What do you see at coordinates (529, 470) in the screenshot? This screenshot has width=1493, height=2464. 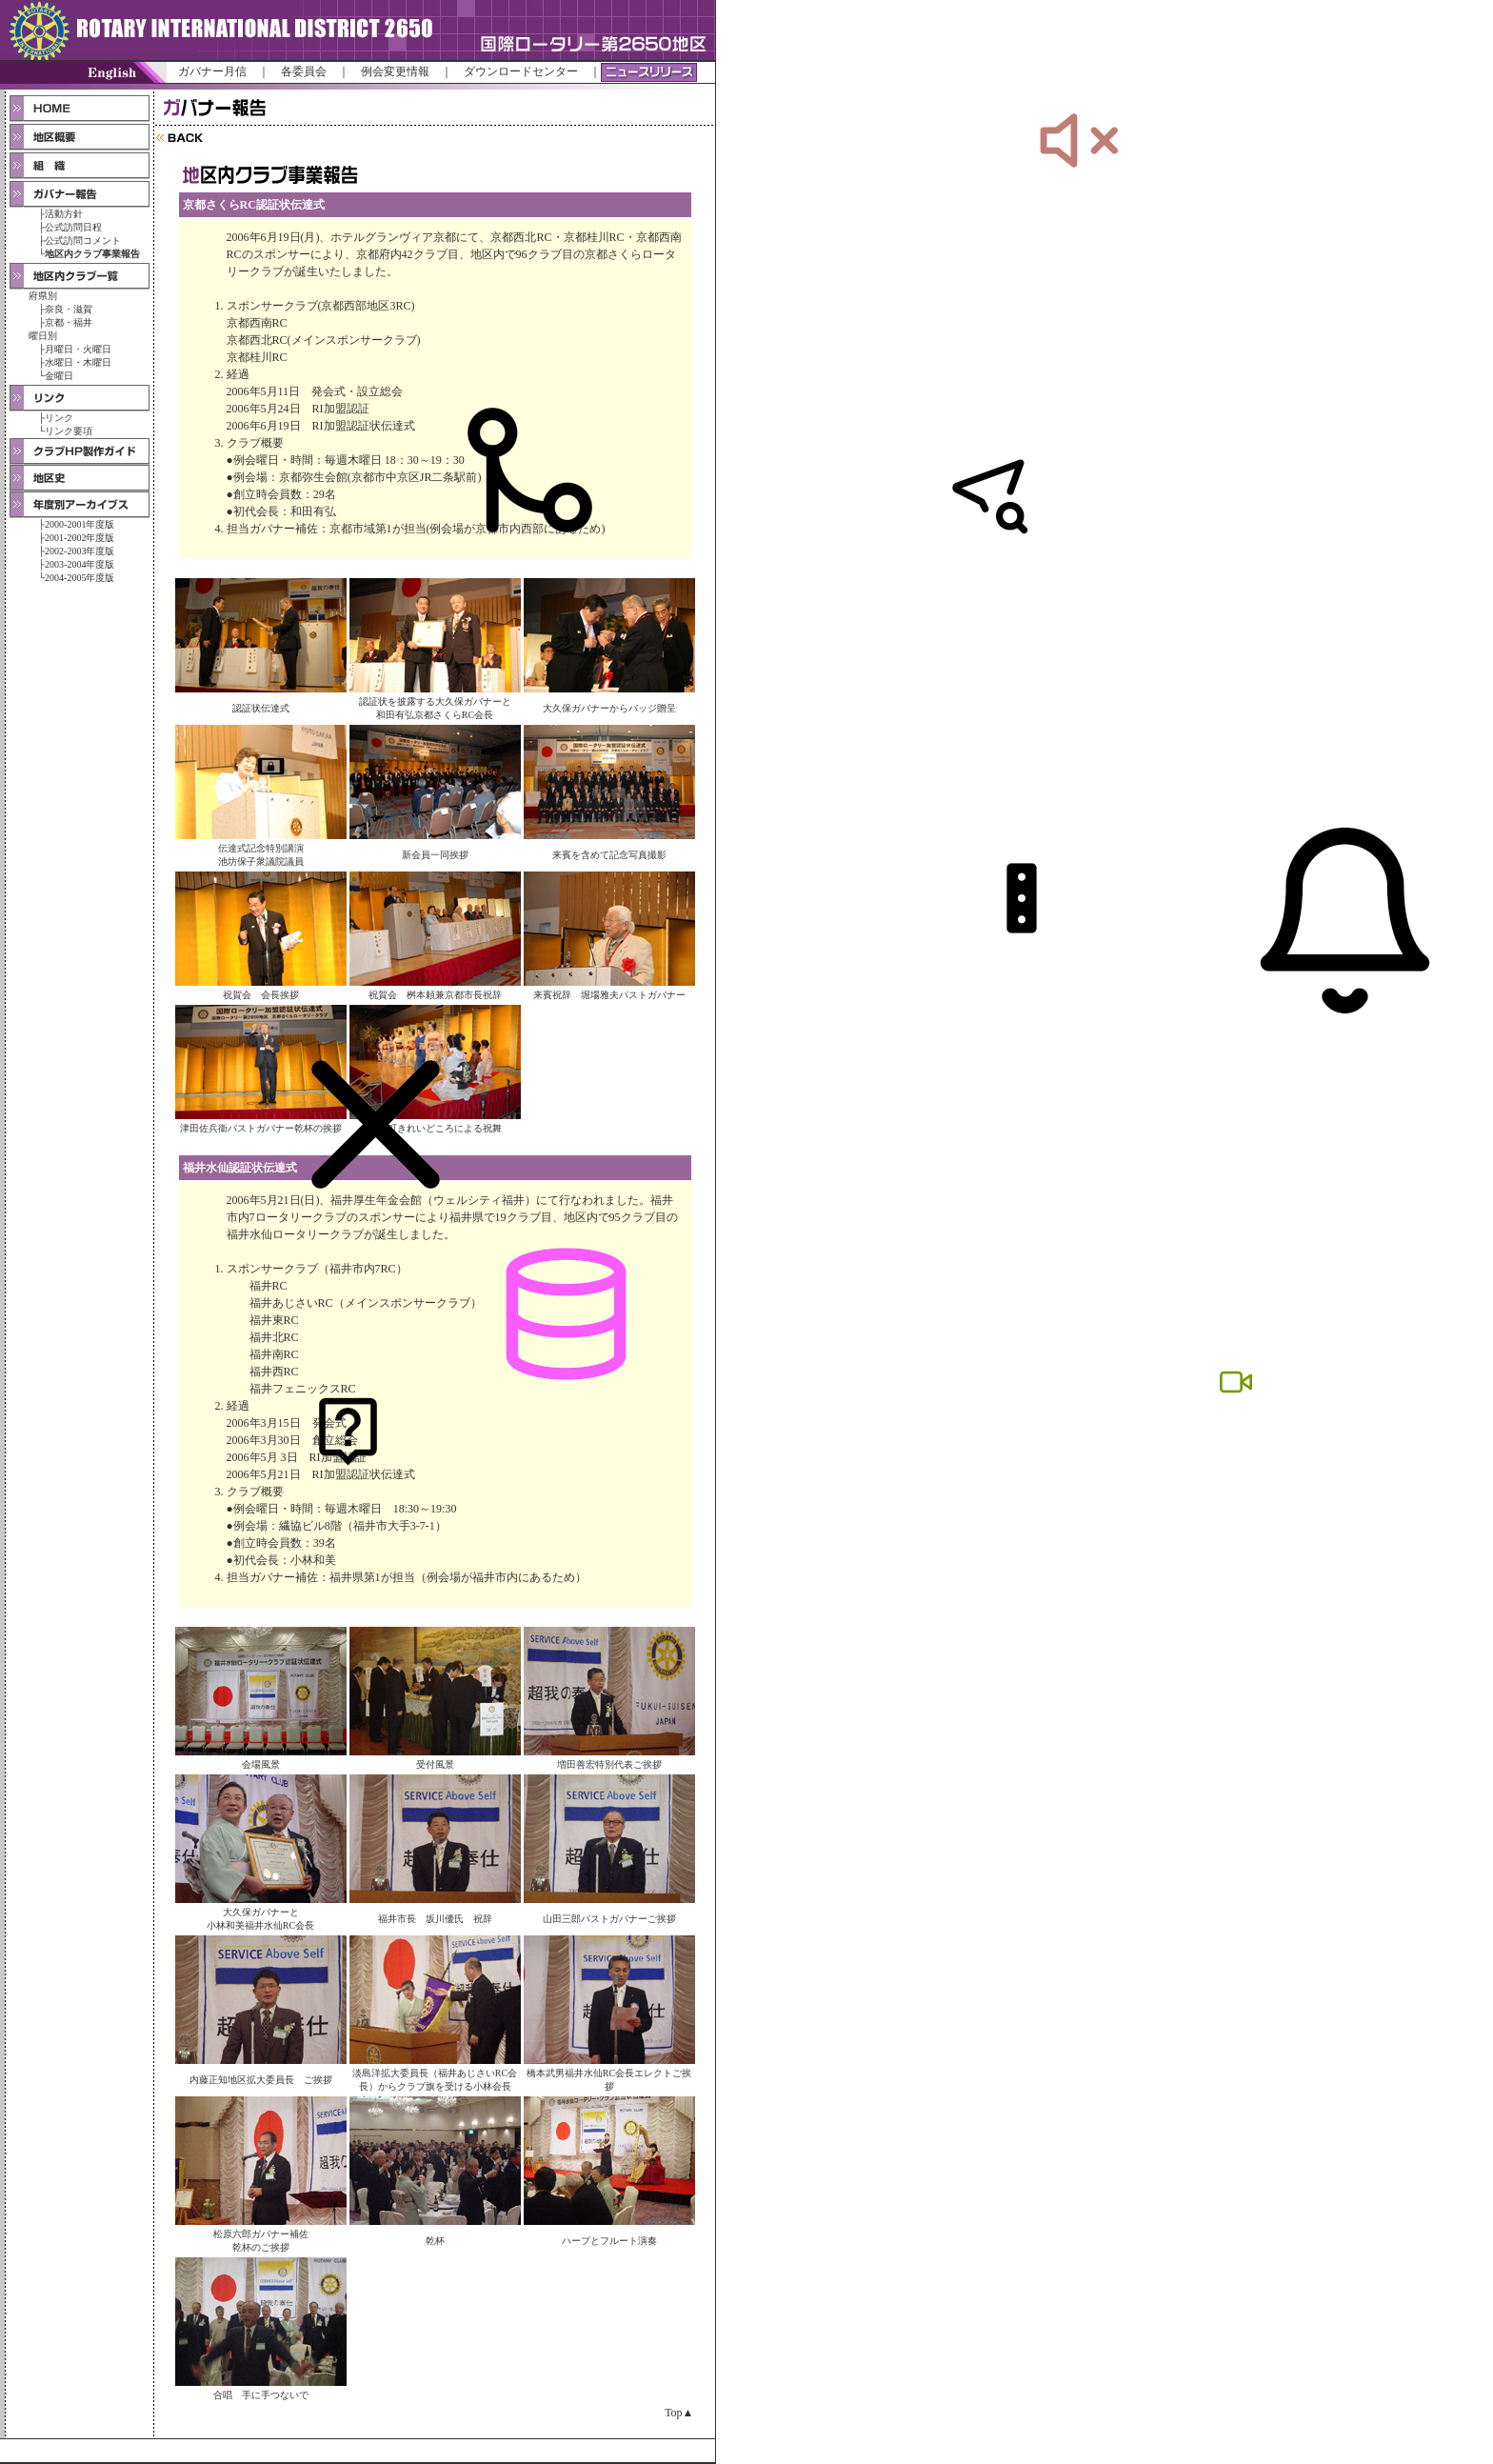 I see `merge branches in version control` at bounding box center [529, 470].